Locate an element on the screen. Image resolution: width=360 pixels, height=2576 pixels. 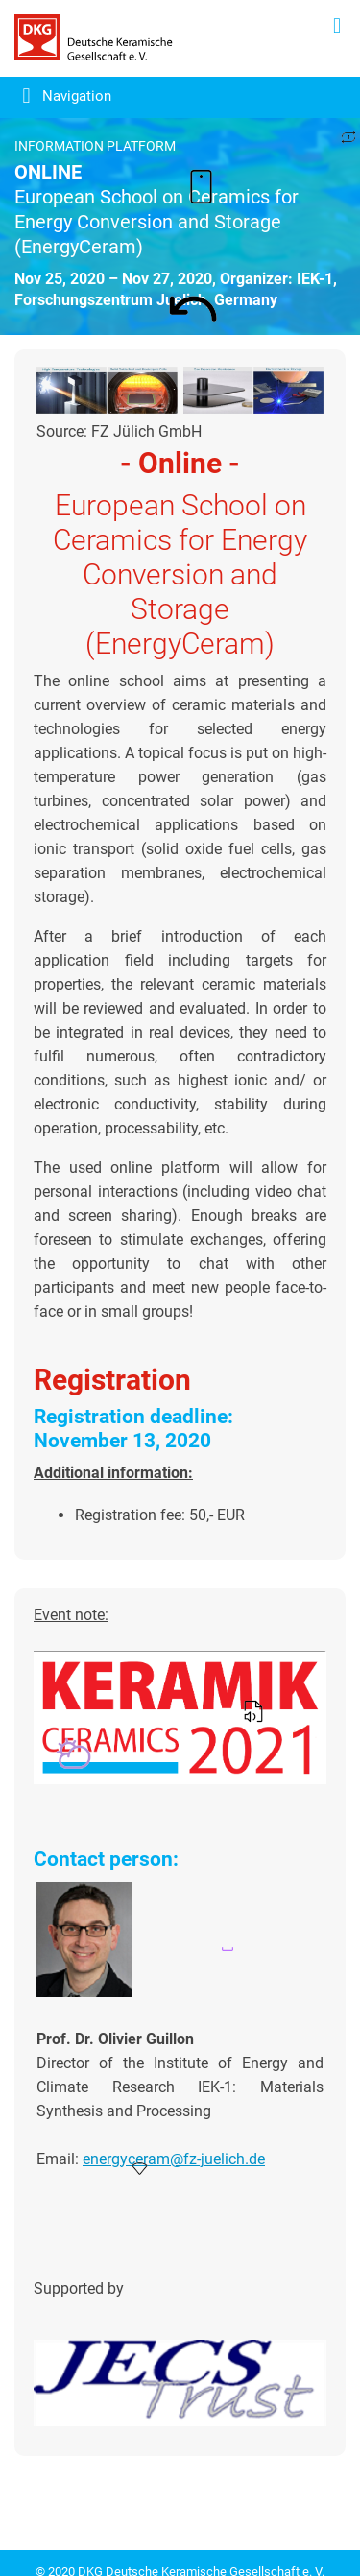
insert a space character is located at coordinates (228, 1949).